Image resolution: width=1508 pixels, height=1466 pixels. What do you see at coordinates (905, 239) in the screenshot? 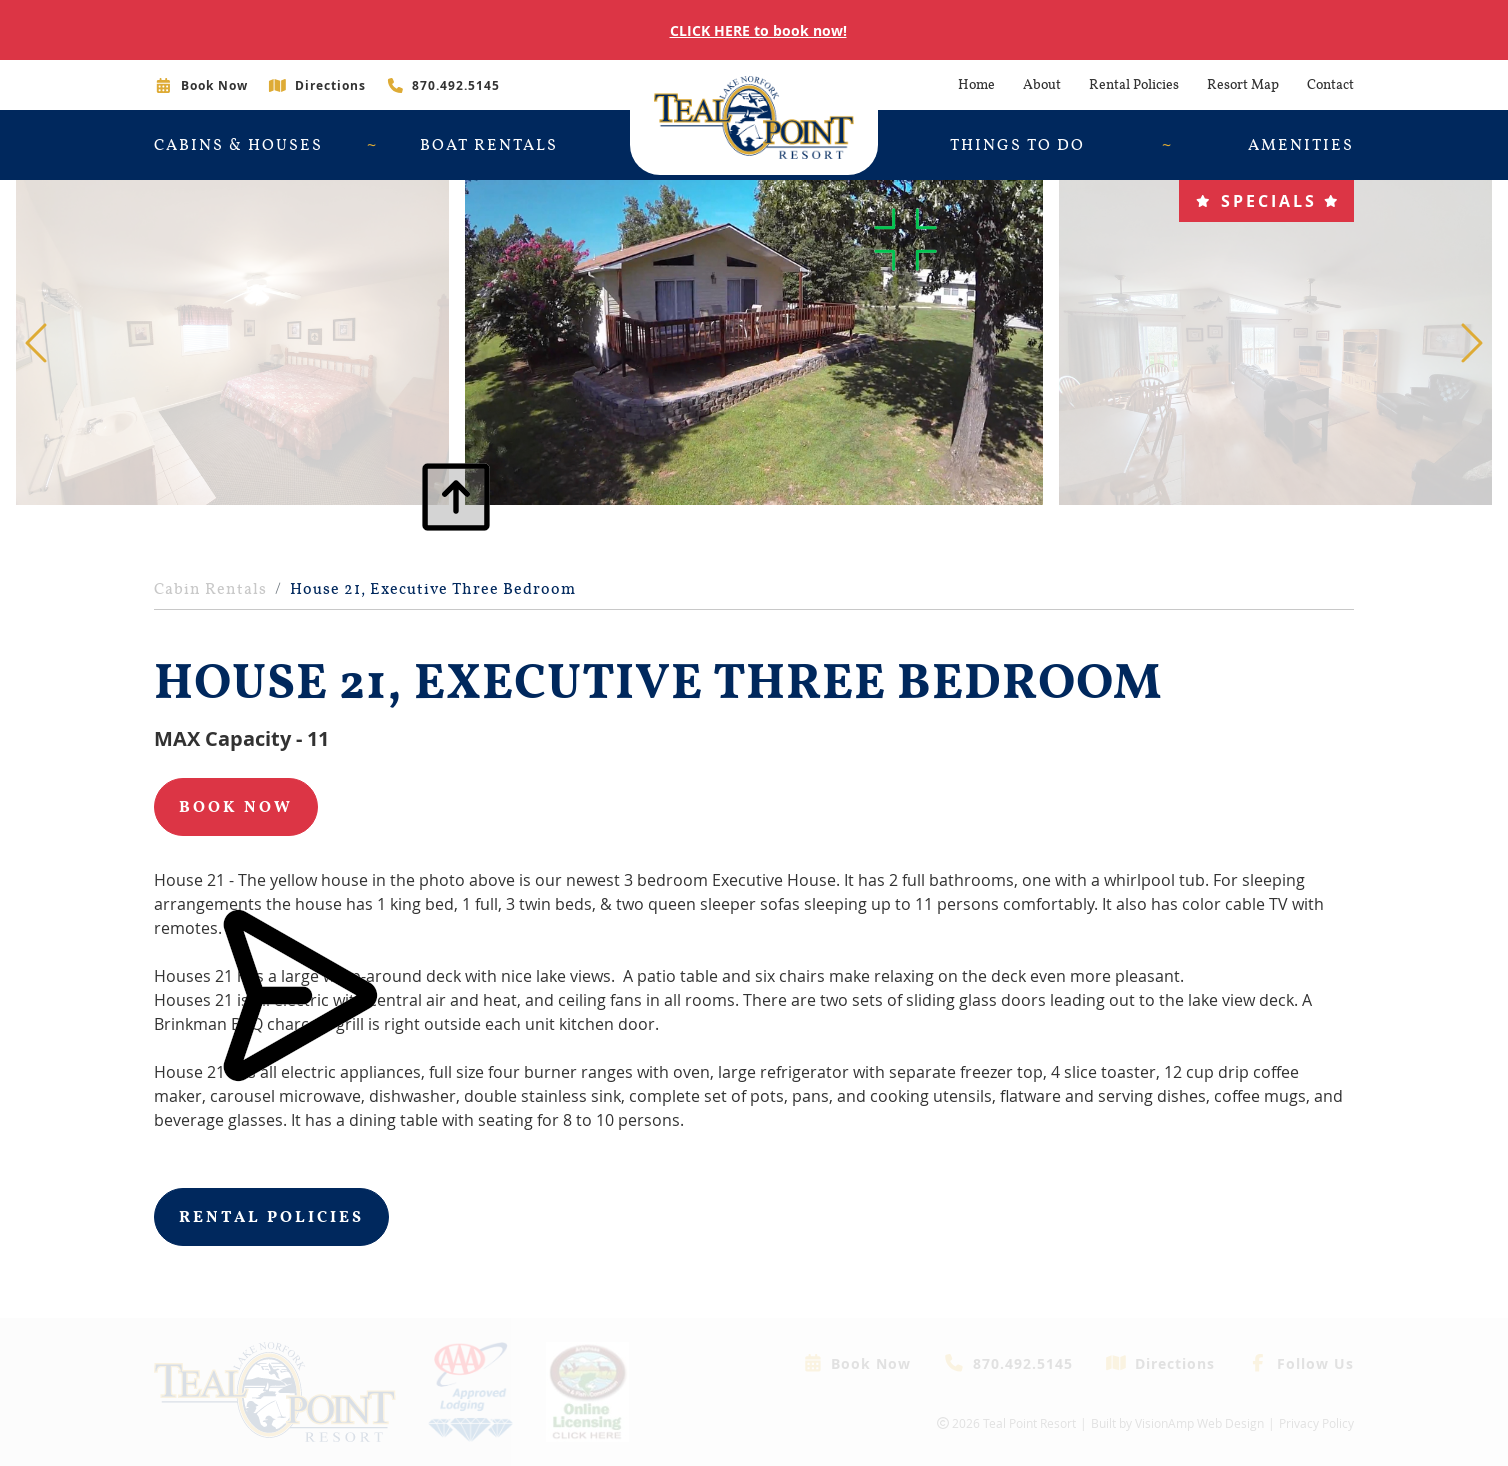
I see `exit fullscreen mode` at bounding box center [905, 239].